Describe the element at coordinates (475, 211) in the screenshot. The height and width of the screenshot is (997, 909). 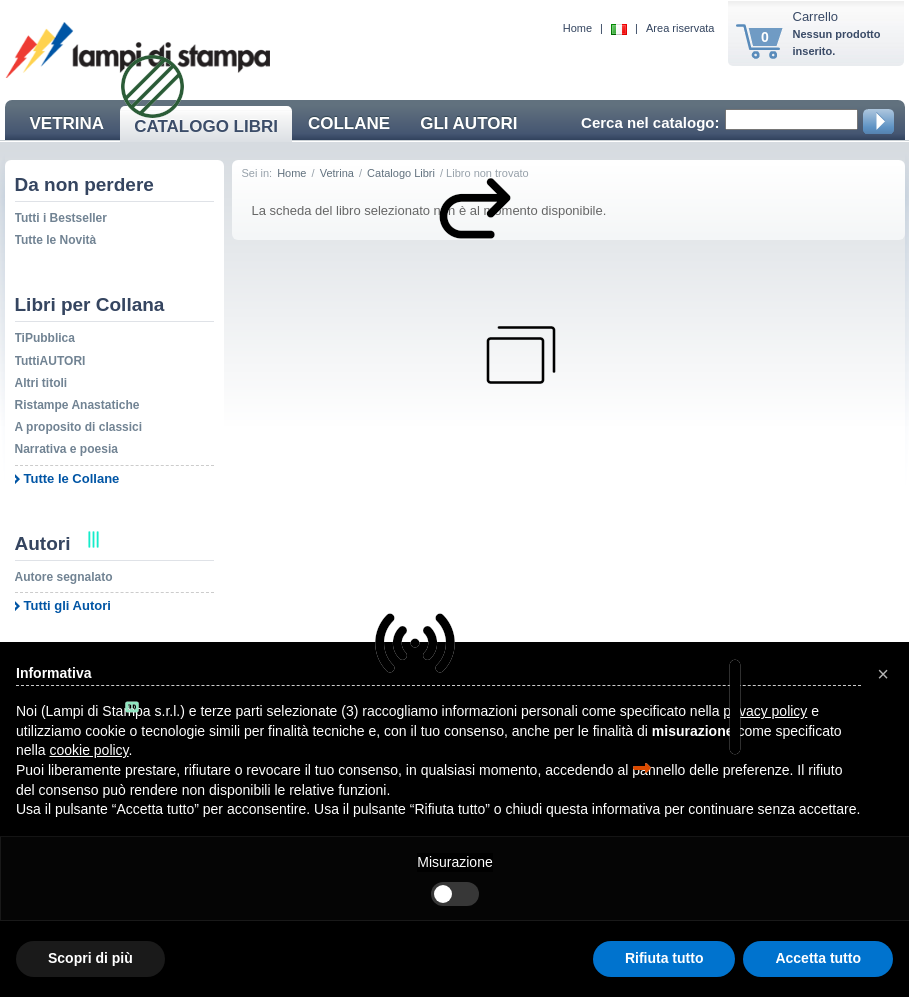
I see `redo or repeat last action` at that location.